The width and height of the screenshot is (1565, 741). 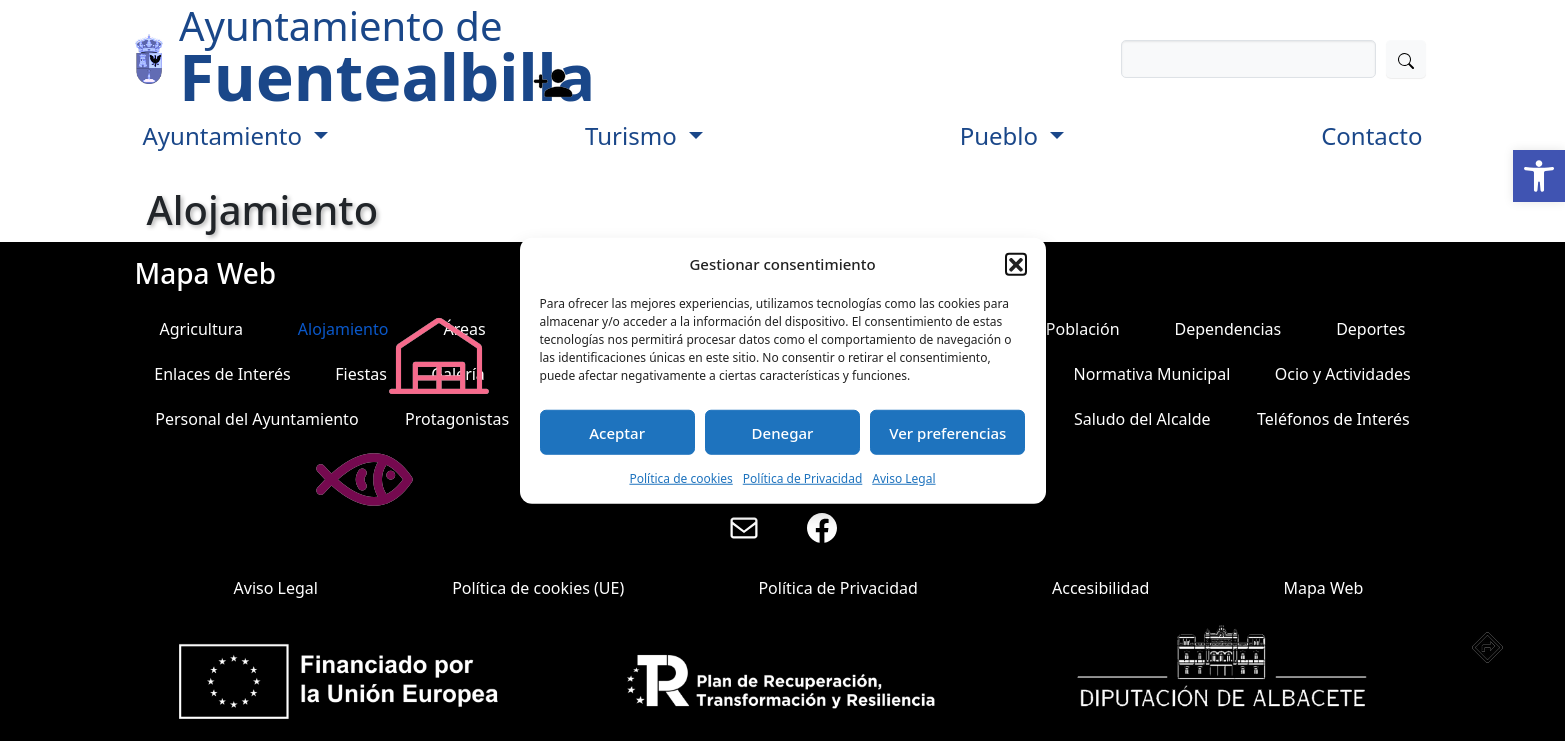 What do you see at coordinates (553, 83) in the screenshot?
I see `add a new contact` at bounding box center [553, 83].